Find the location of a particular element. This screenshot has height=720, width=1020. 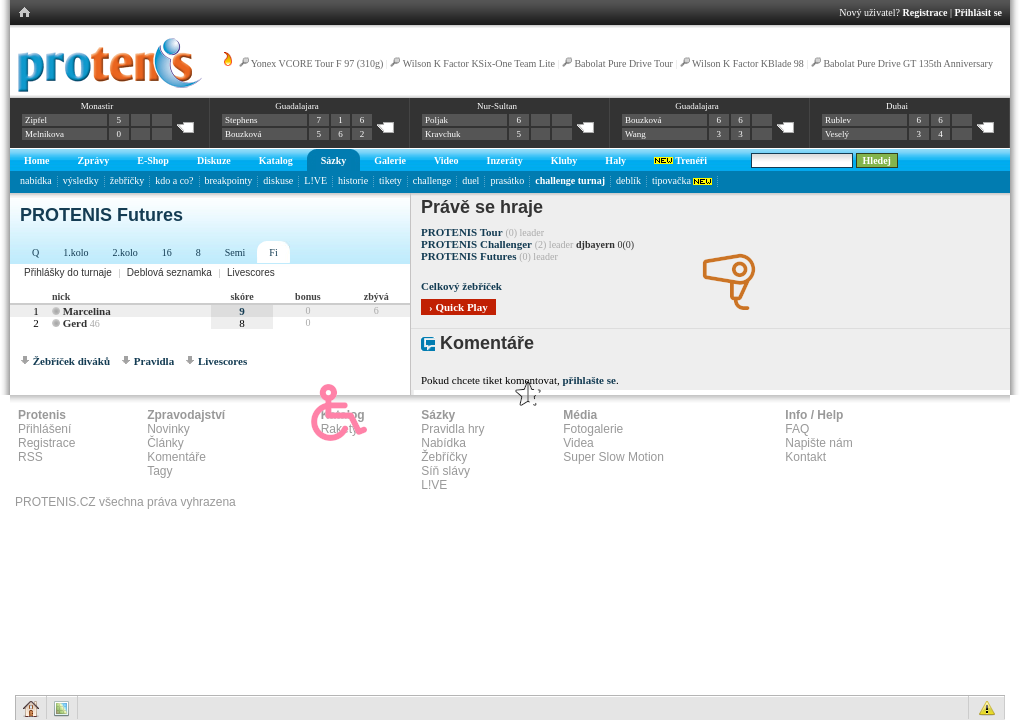

indicates a partial or half-star rating is located at coordinates (528, 394).